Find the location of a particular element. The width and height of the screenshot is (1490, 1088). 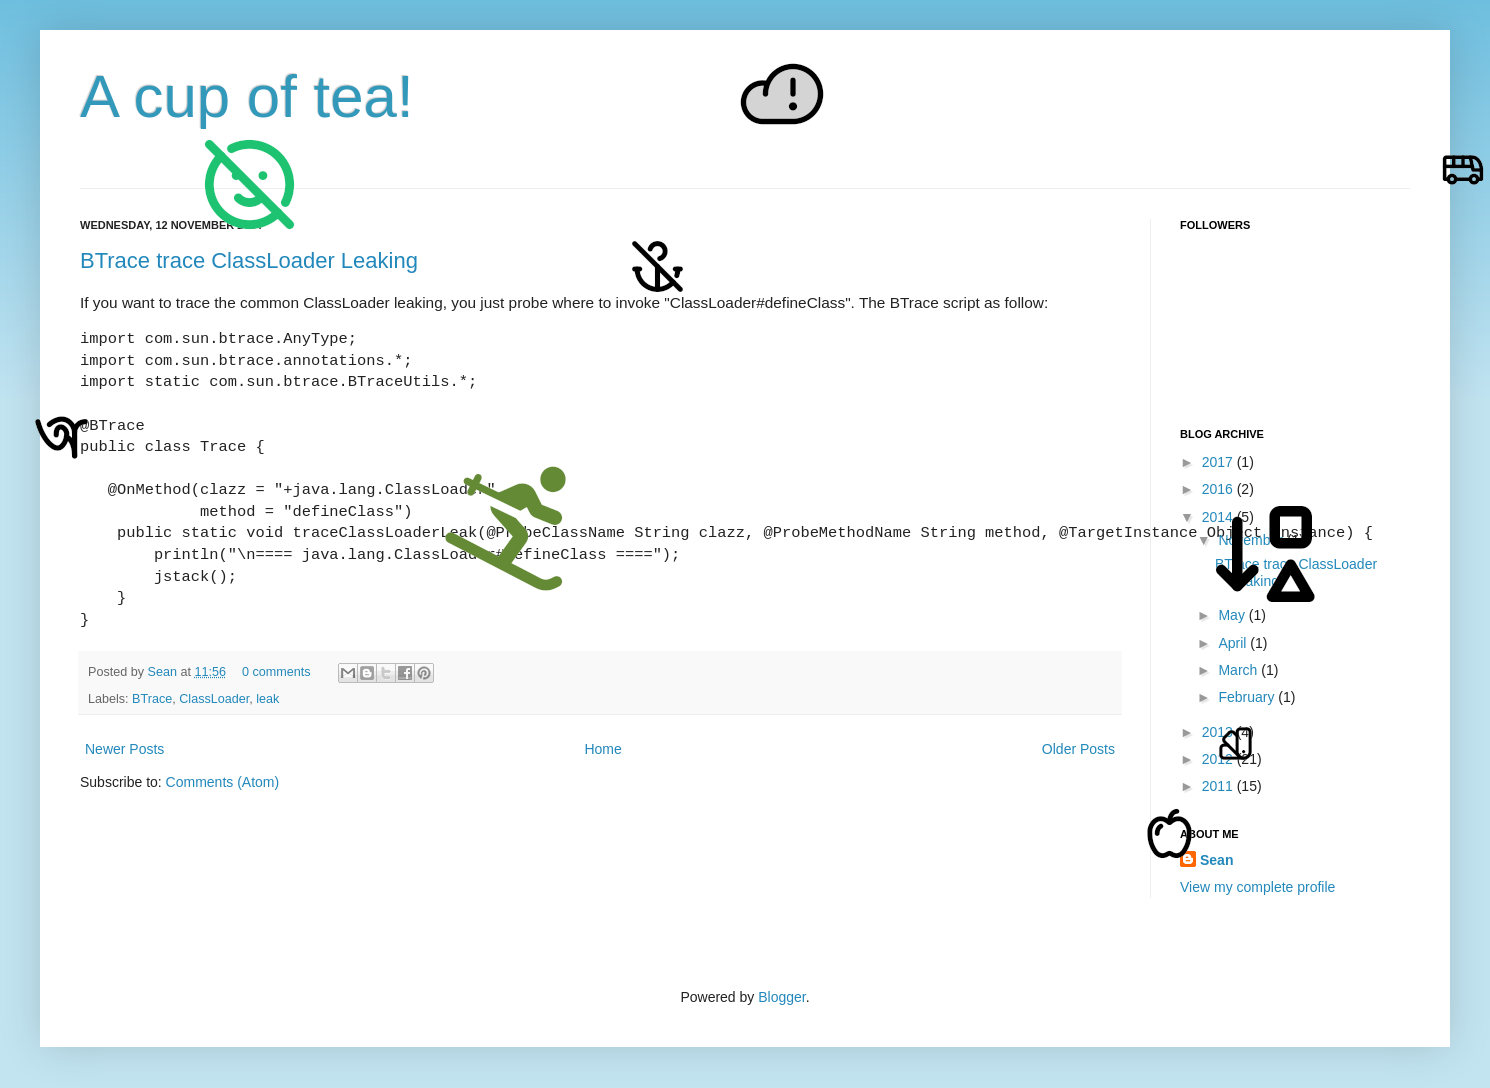

select a color from the palette is located at coordinates (1235, 743).